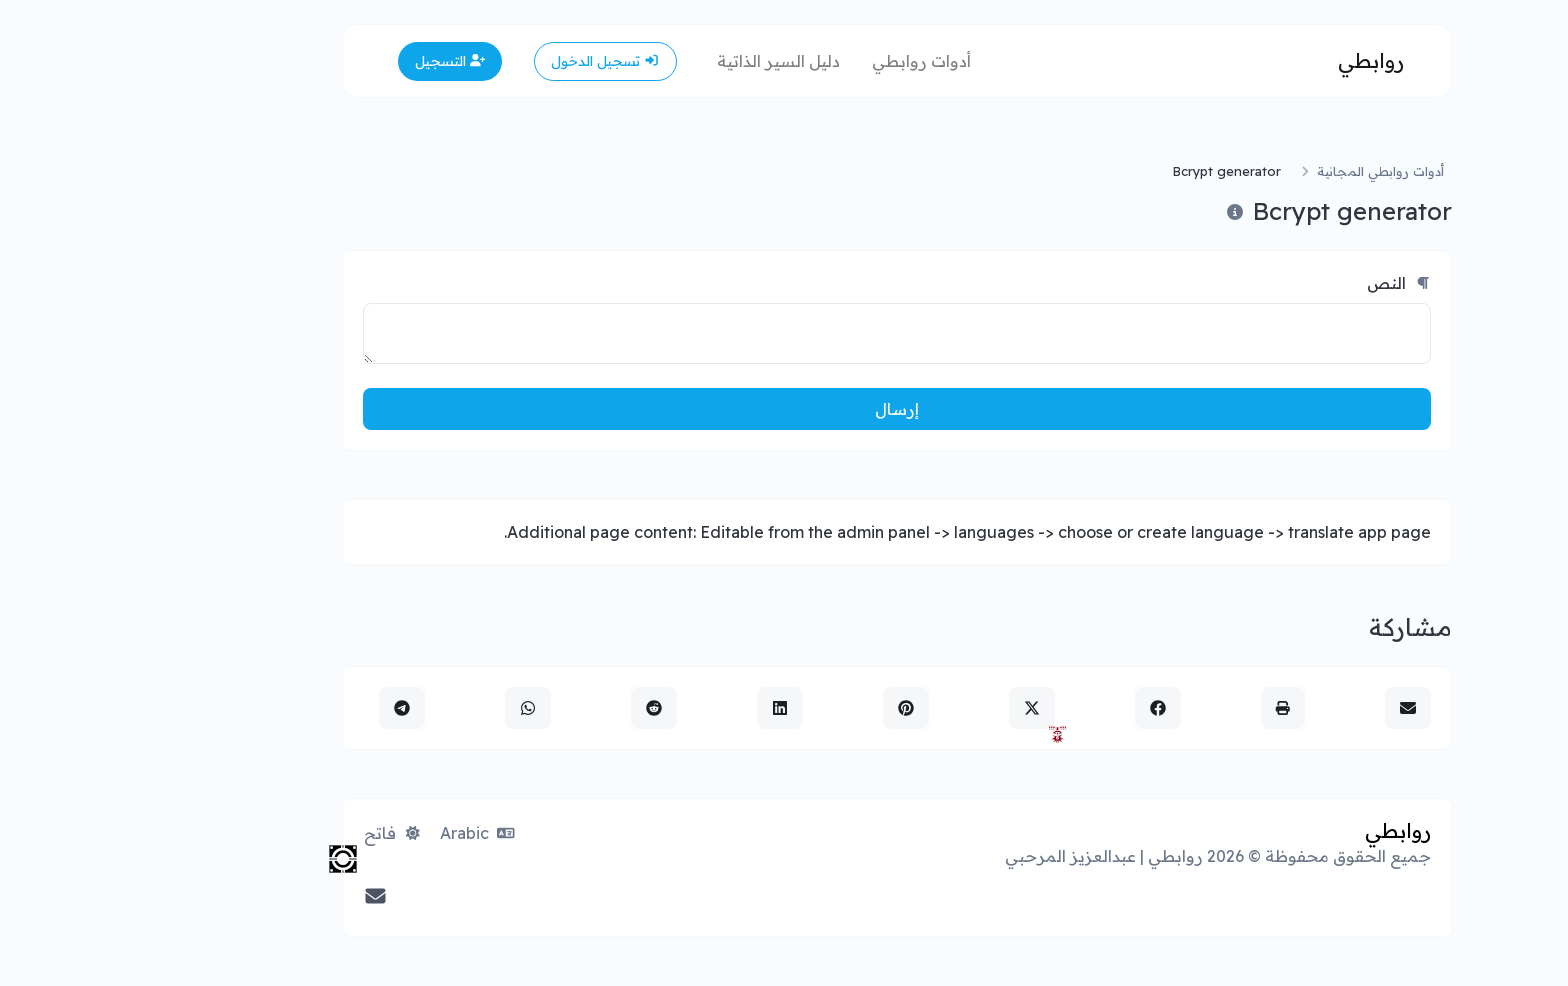 This screenshot has height=986, width=1568. I want to click on access satellite communication features, so click(1057, 734).